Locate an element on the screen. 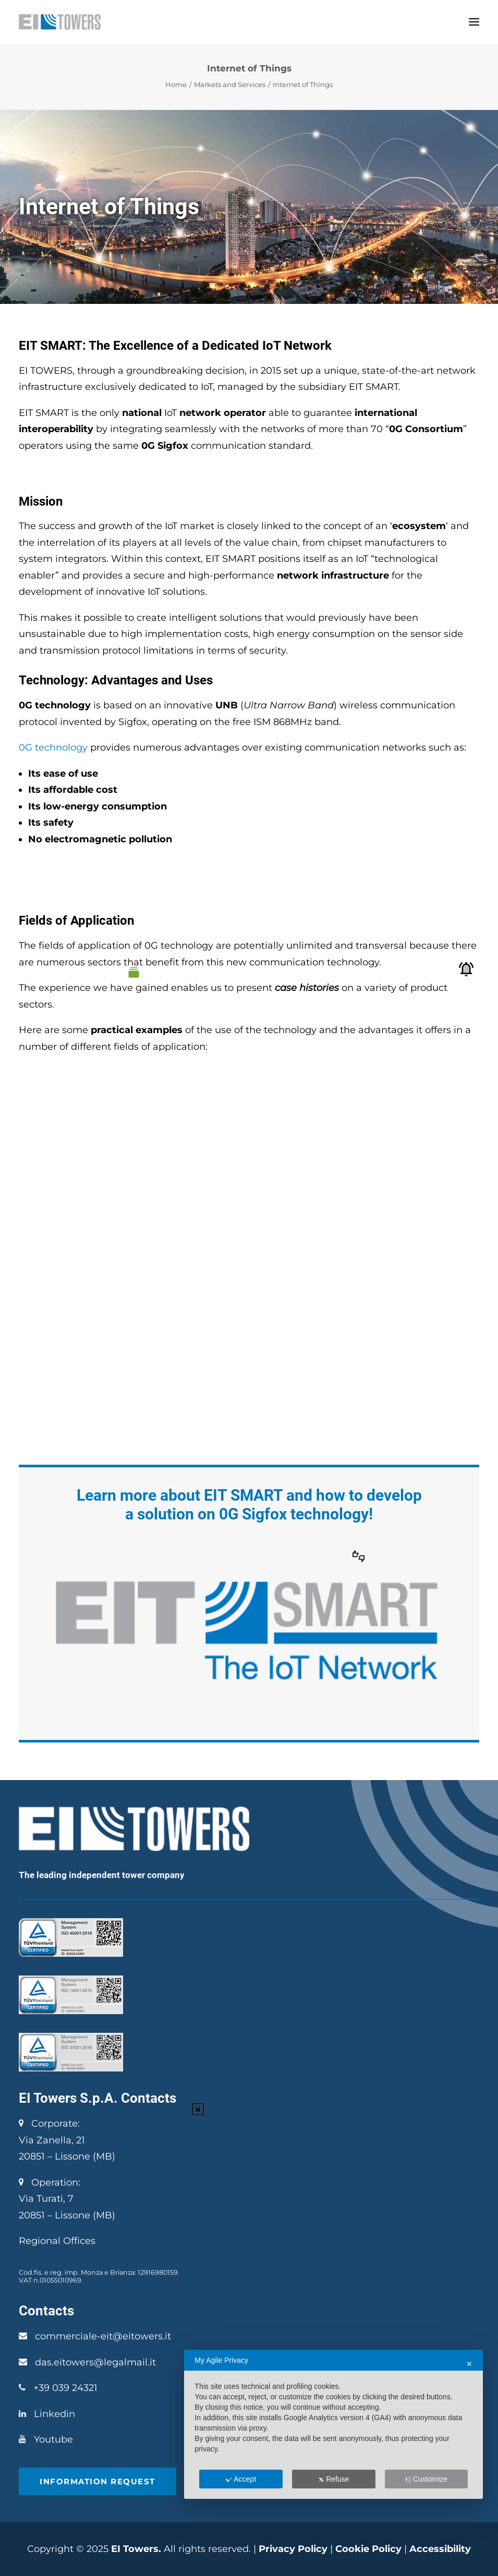  indicates active or incoming notifications is located at coordinates (466, 969).